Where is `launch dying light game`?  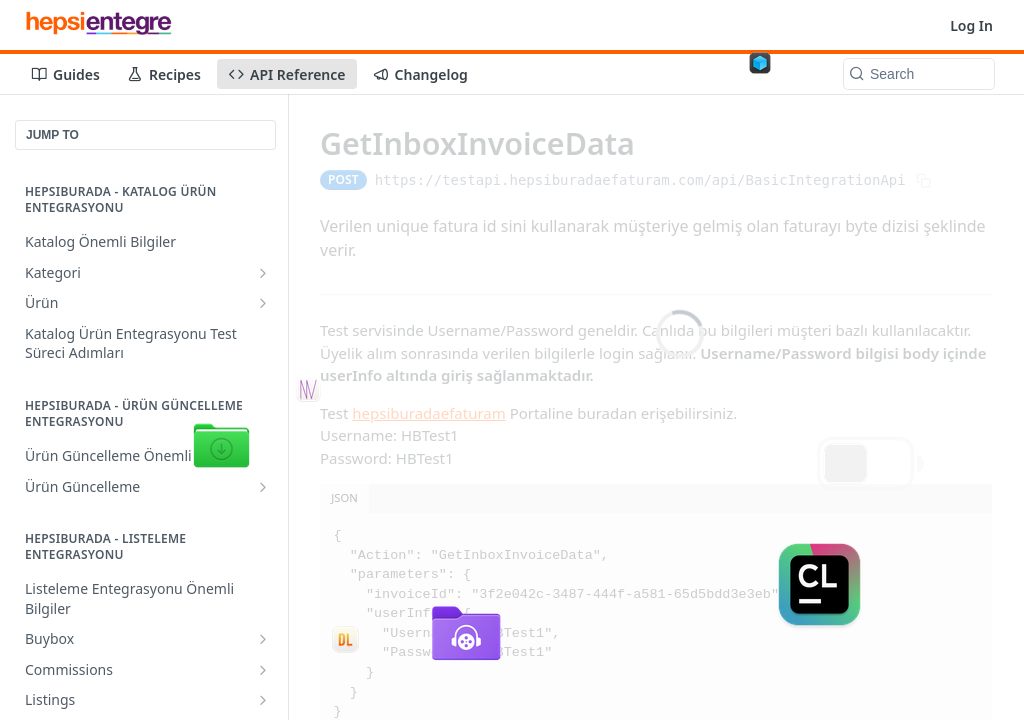 launch dying light game is located at coordinates (345, 639).